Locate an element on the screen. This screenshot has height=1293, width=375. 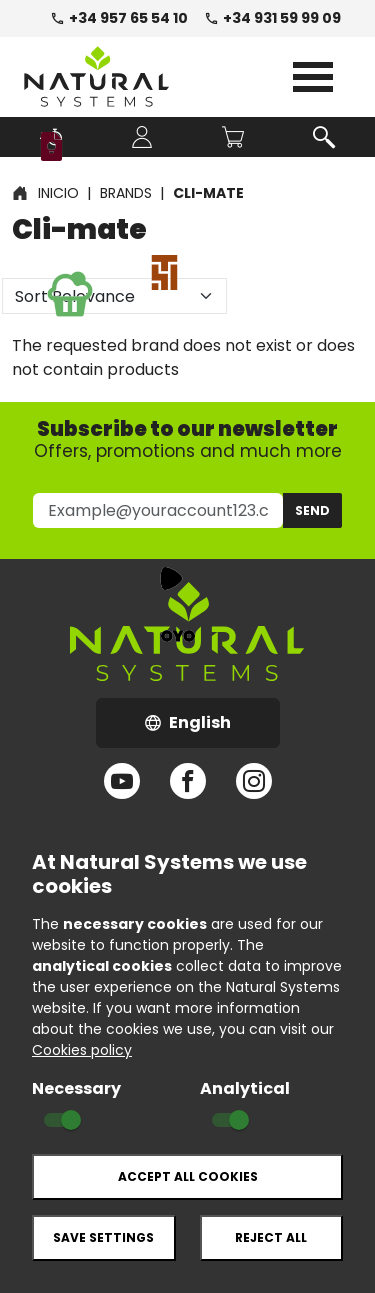
view birthday or celebration notifications is located at coordinates (70, 294).